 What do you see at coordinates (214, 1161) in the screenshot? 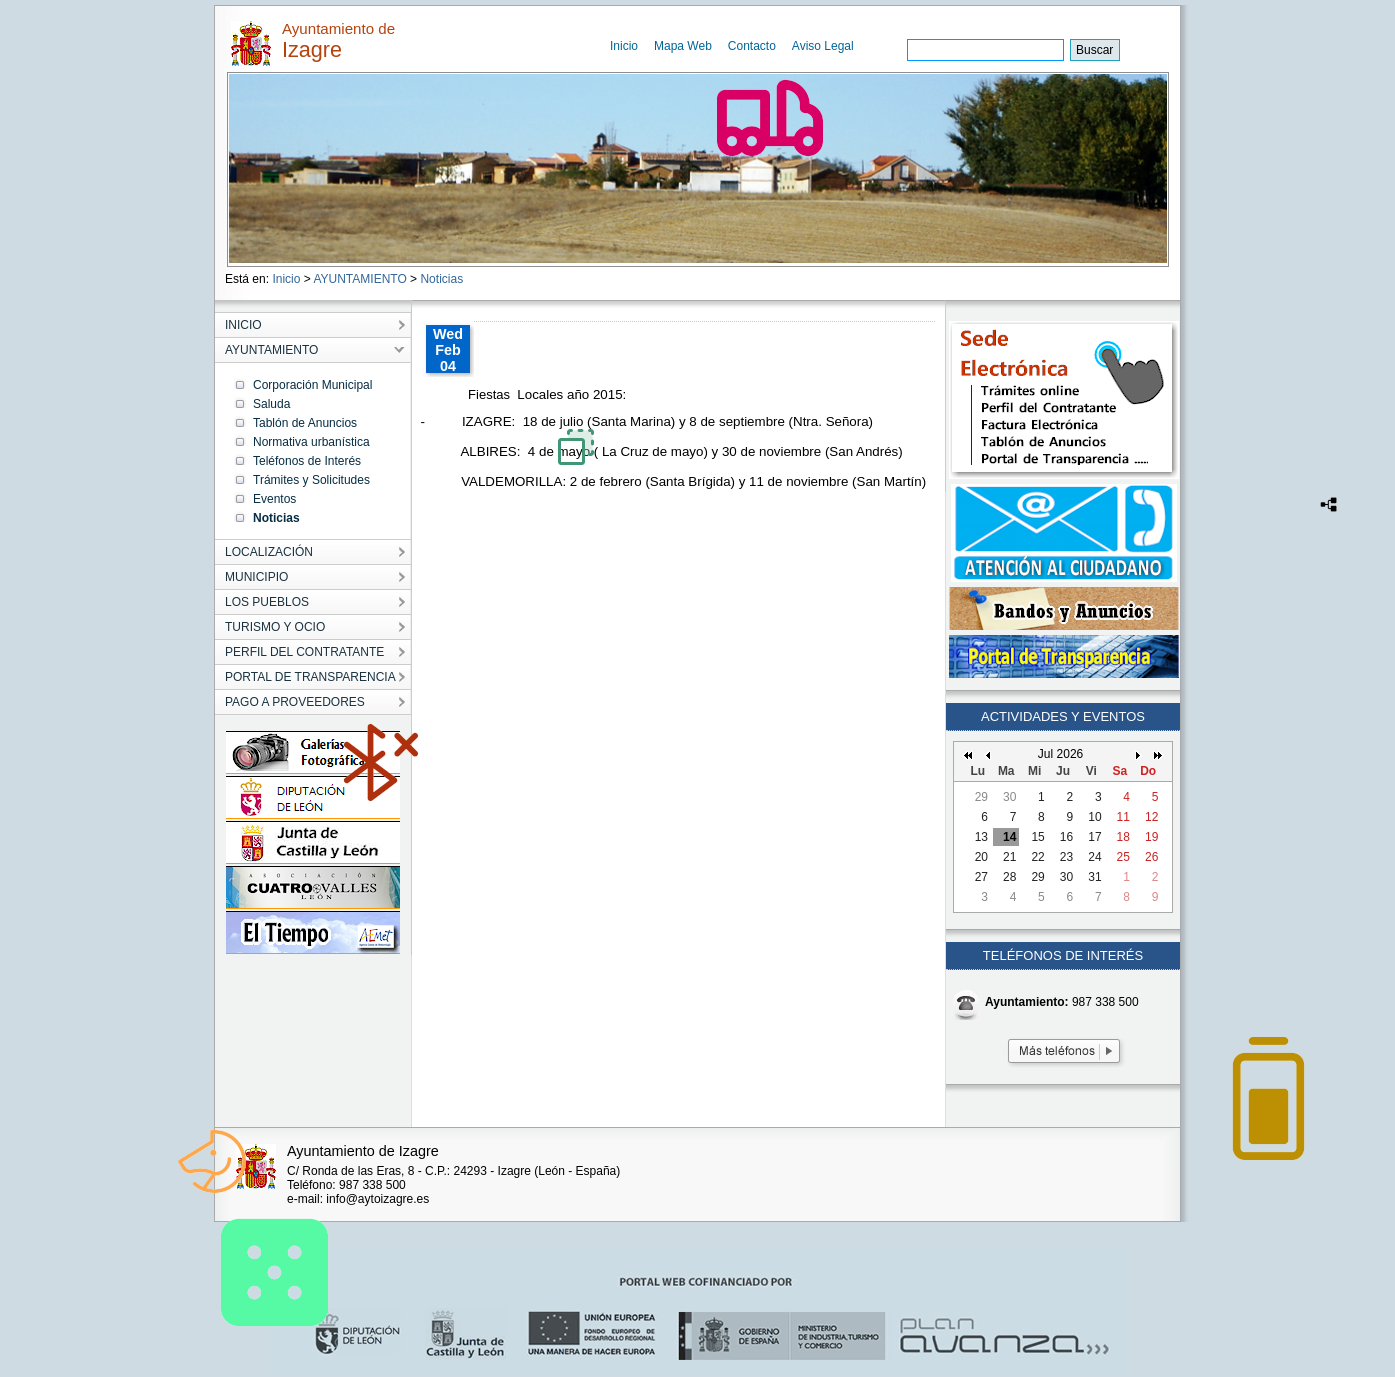
I see `access equestrian or horse-related features` at bounding box center [214, 1161].